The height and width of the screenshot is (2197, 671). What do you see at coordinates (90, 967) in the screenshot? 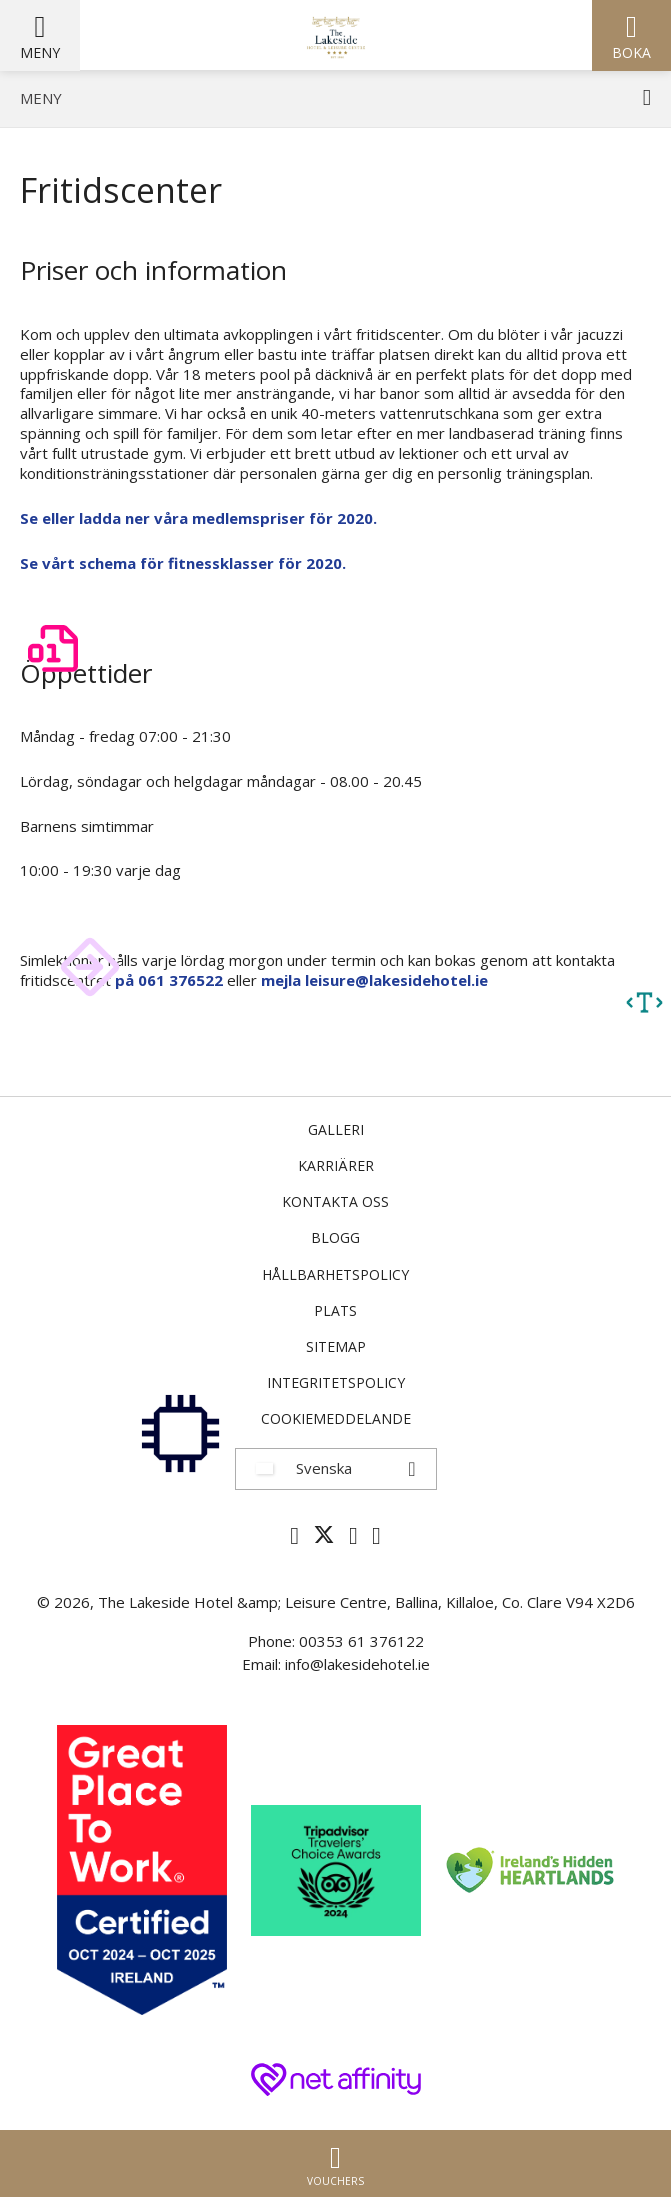
I see `get directions or navigation guidance` at bounding box center [90, 967].